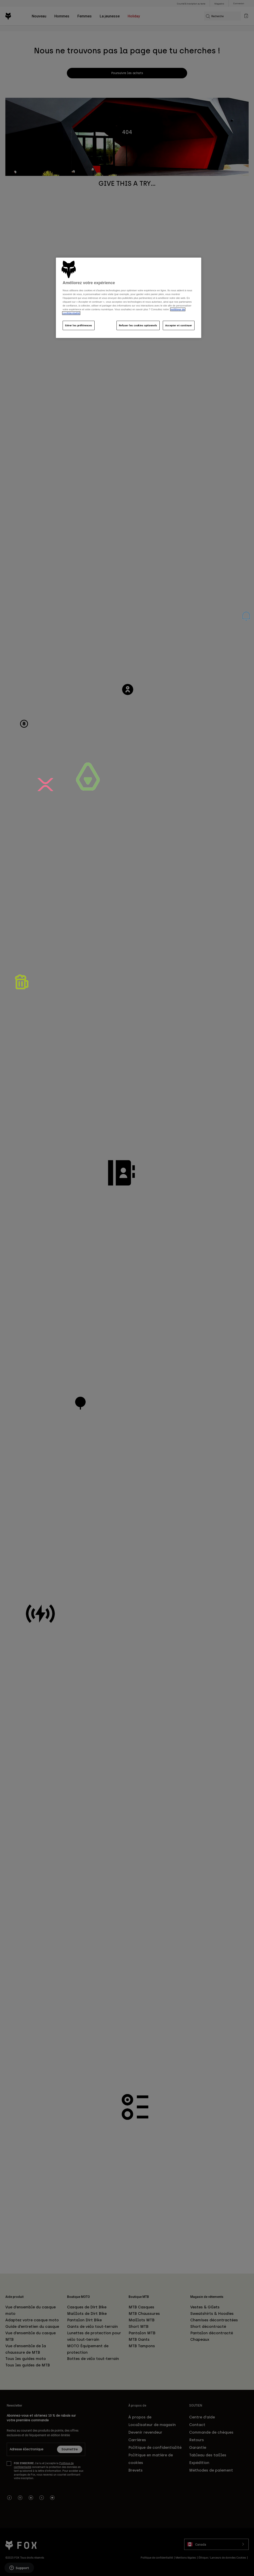 The height and width of the screenshot is (2576, 254). I want to click on browse nearby bars or pubs, so click(22, 982).